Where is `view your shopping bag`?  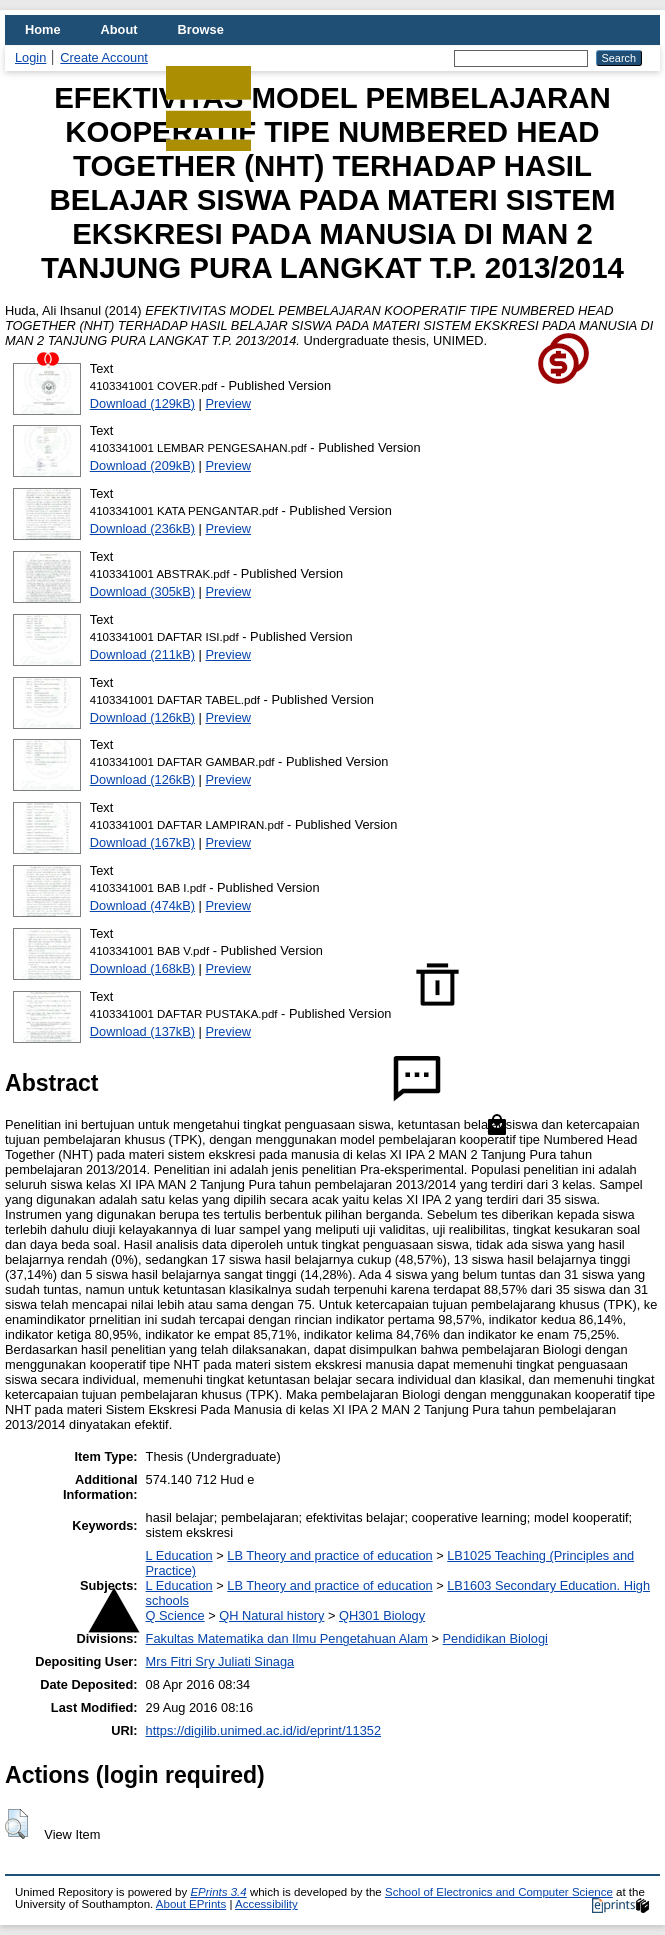 view your shopping bag is located at coordinates (497, 1125).